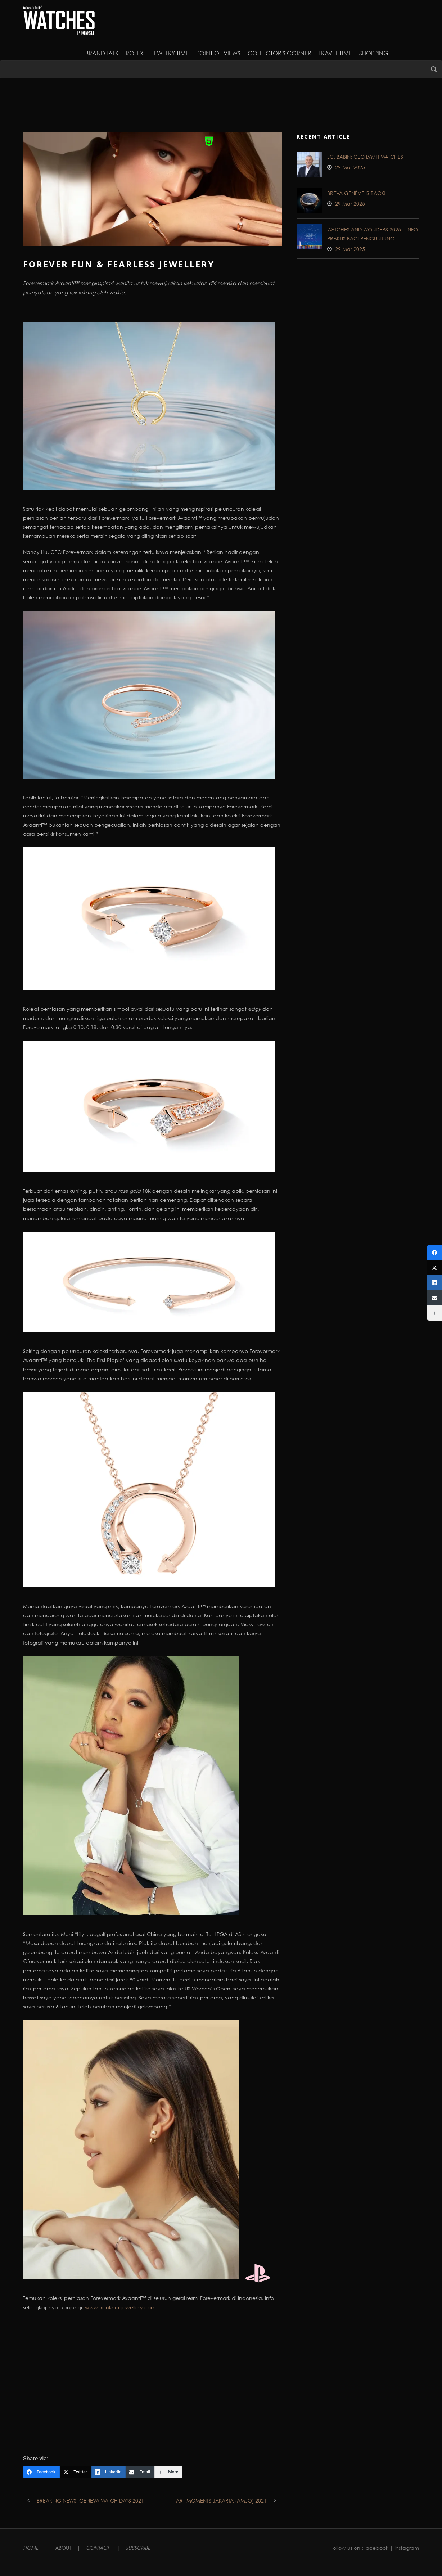  I want to click on indicates HTML5 technology or web development, so click(209, 141).